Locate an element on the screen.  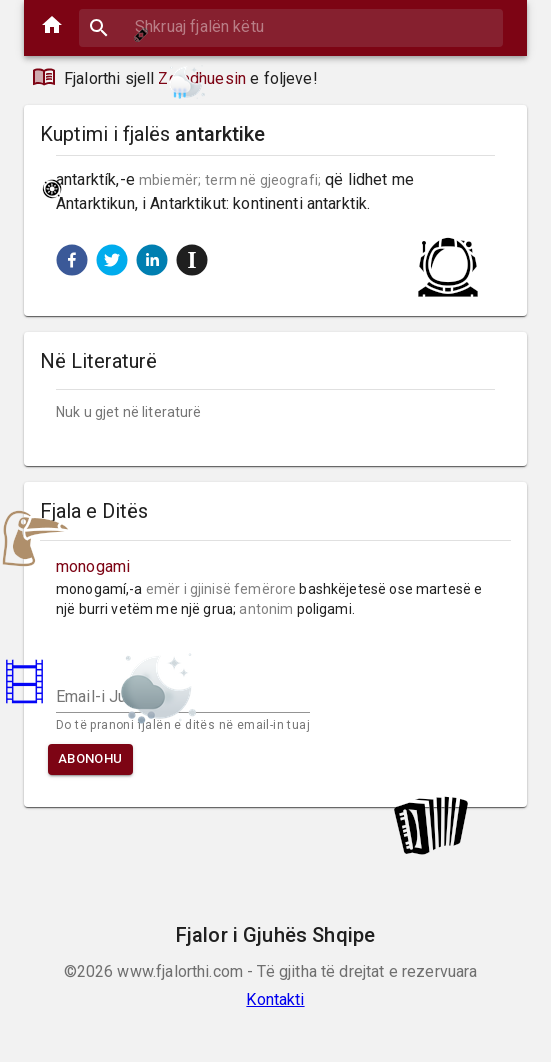
indicates nighttime rain or showers in weather forecast is located at coordinates (187, 82).